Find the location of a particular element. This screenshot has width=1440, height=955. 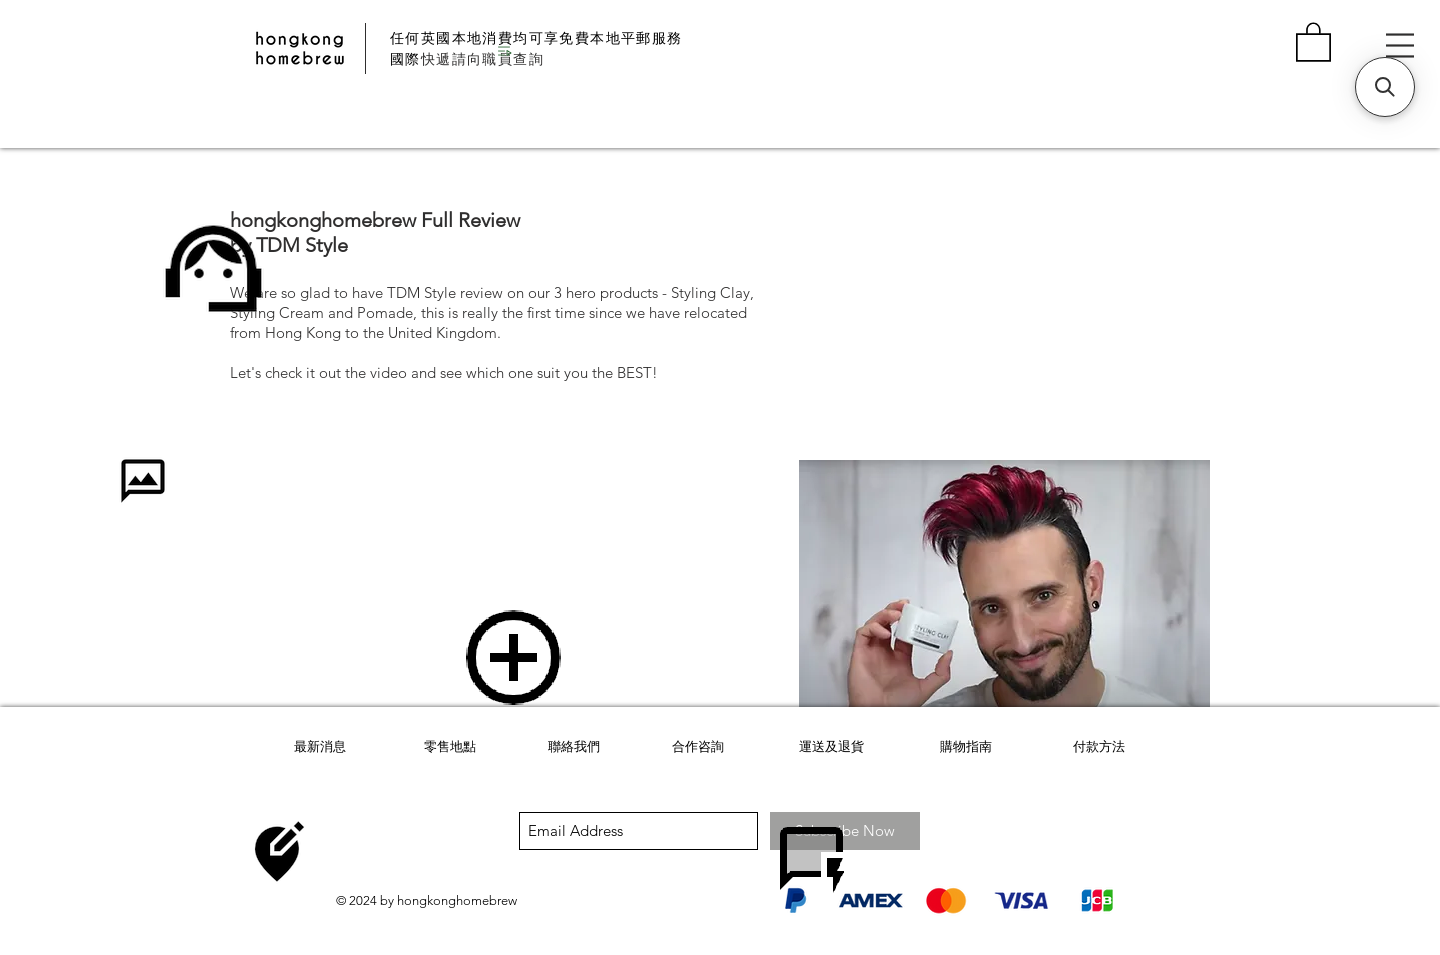

add a new item is located at coordinates (513, 657).